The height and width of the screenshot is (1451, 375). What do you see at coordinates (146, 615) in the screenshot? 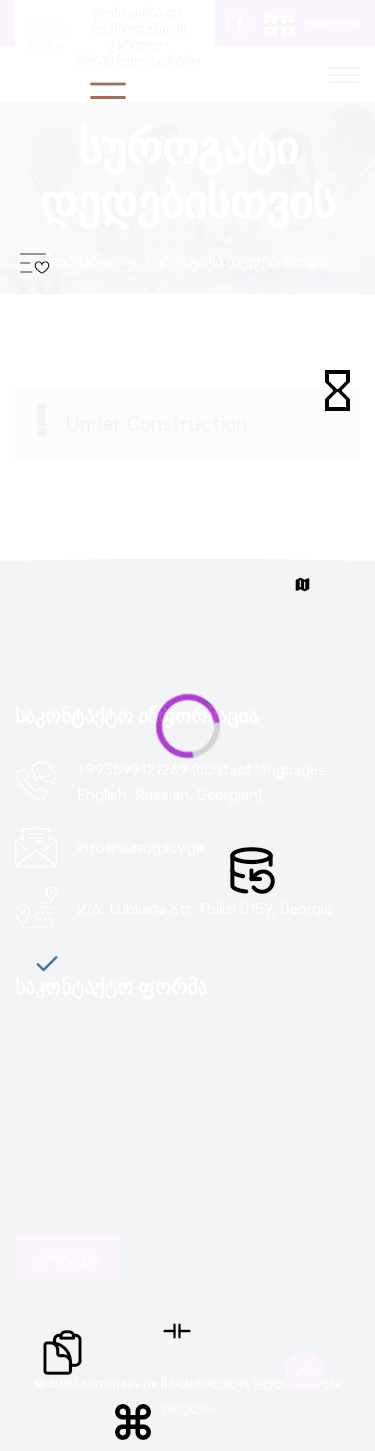
I see `navigate to the home screen` at bounding box center [146, 615].